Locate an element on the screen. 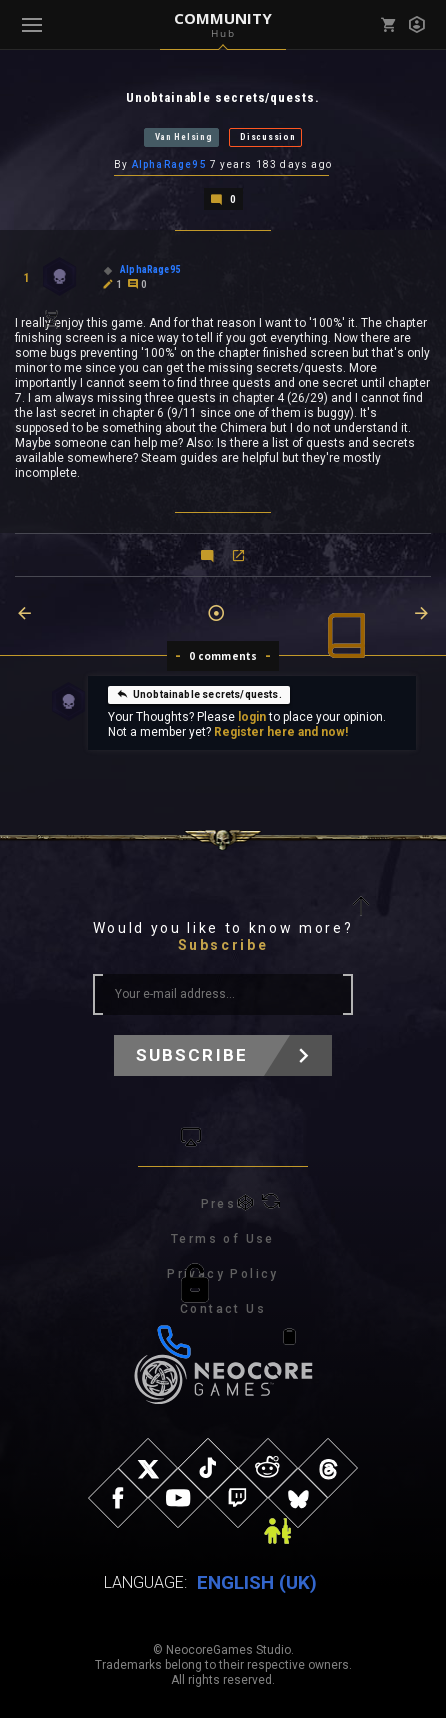  open a book or reading view is located at coordinates (346, 635).